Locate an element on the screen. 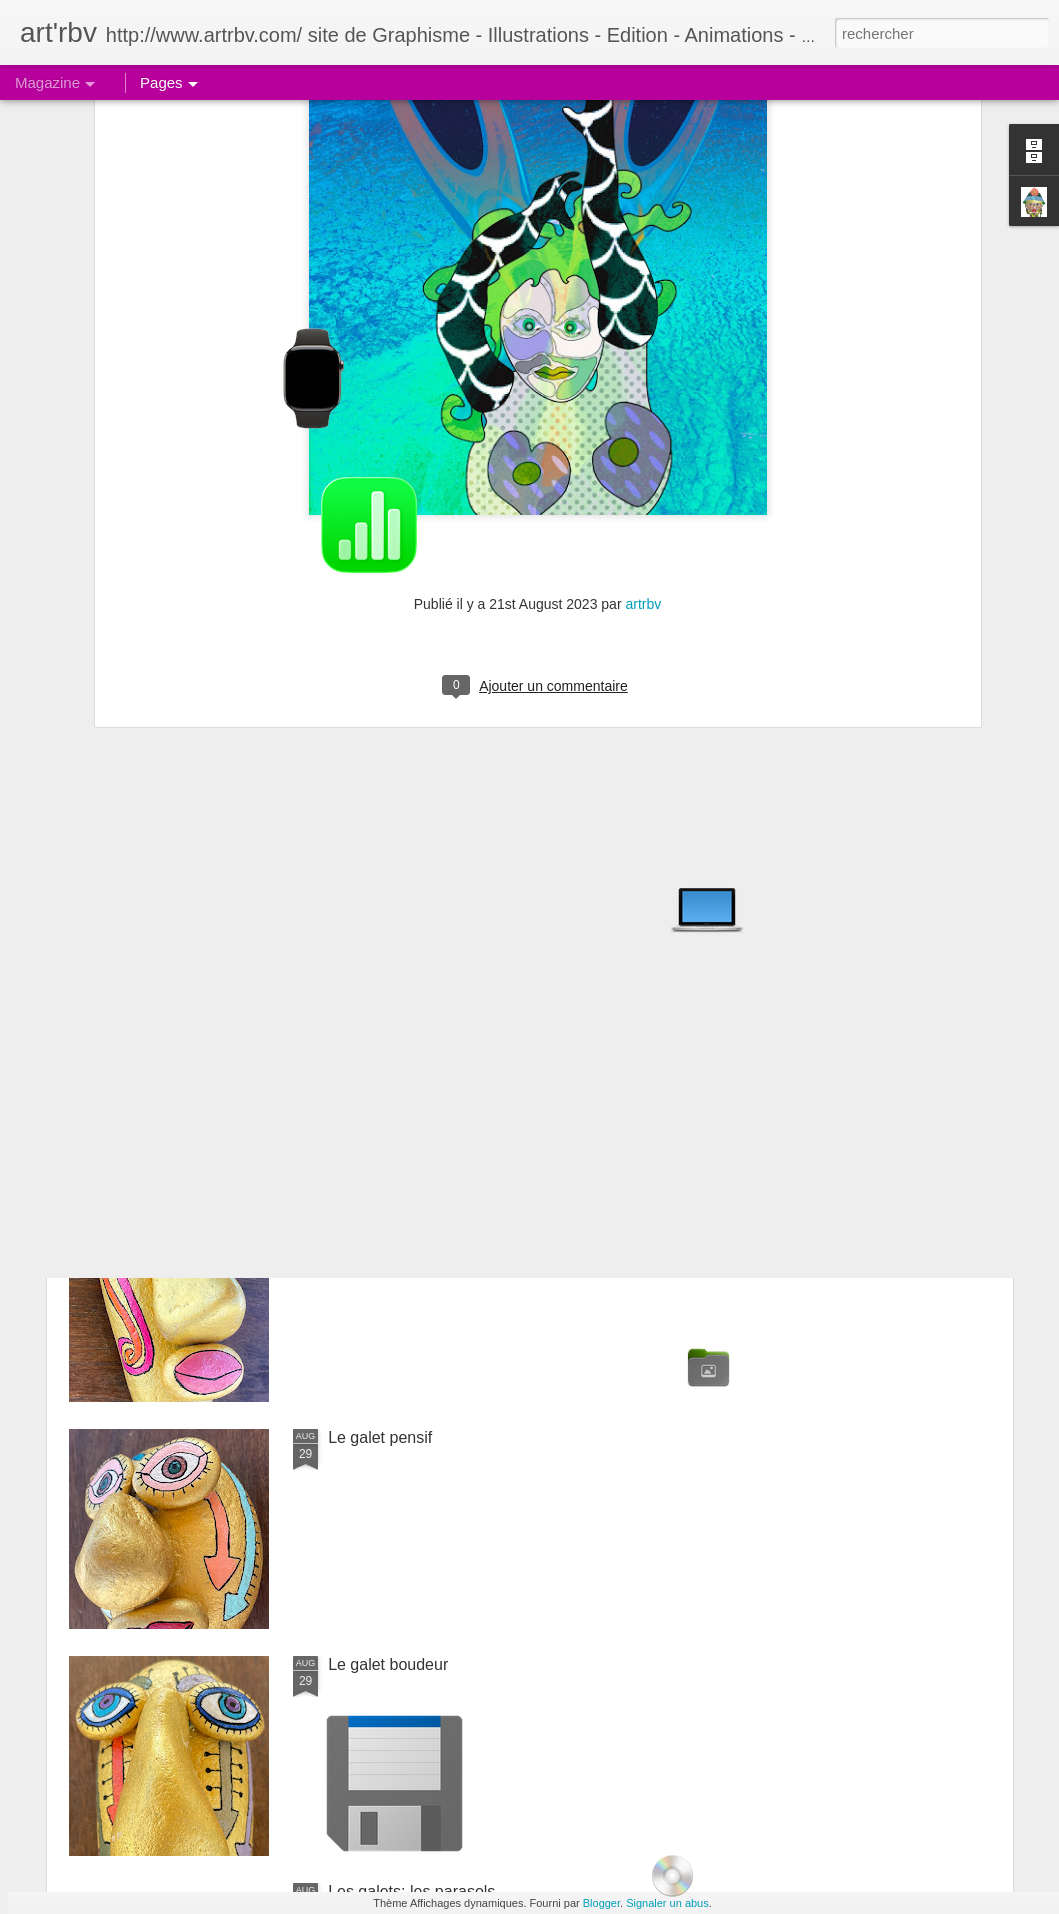  apple watch series 10 device icon is located at coordinates (312, 378).